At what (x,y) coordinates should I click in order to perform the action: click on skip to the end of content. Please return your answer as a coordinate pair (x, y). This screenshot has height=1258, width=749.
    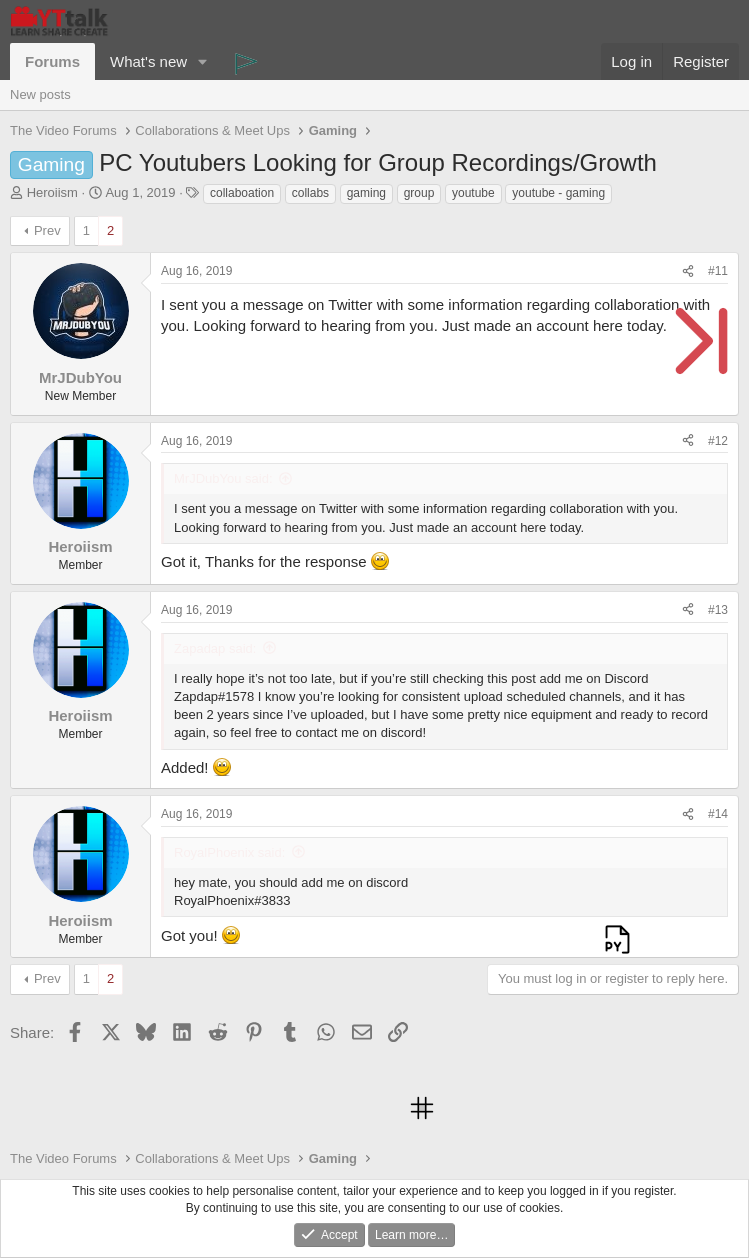
    Looking at the image, I should click on (703, 341).